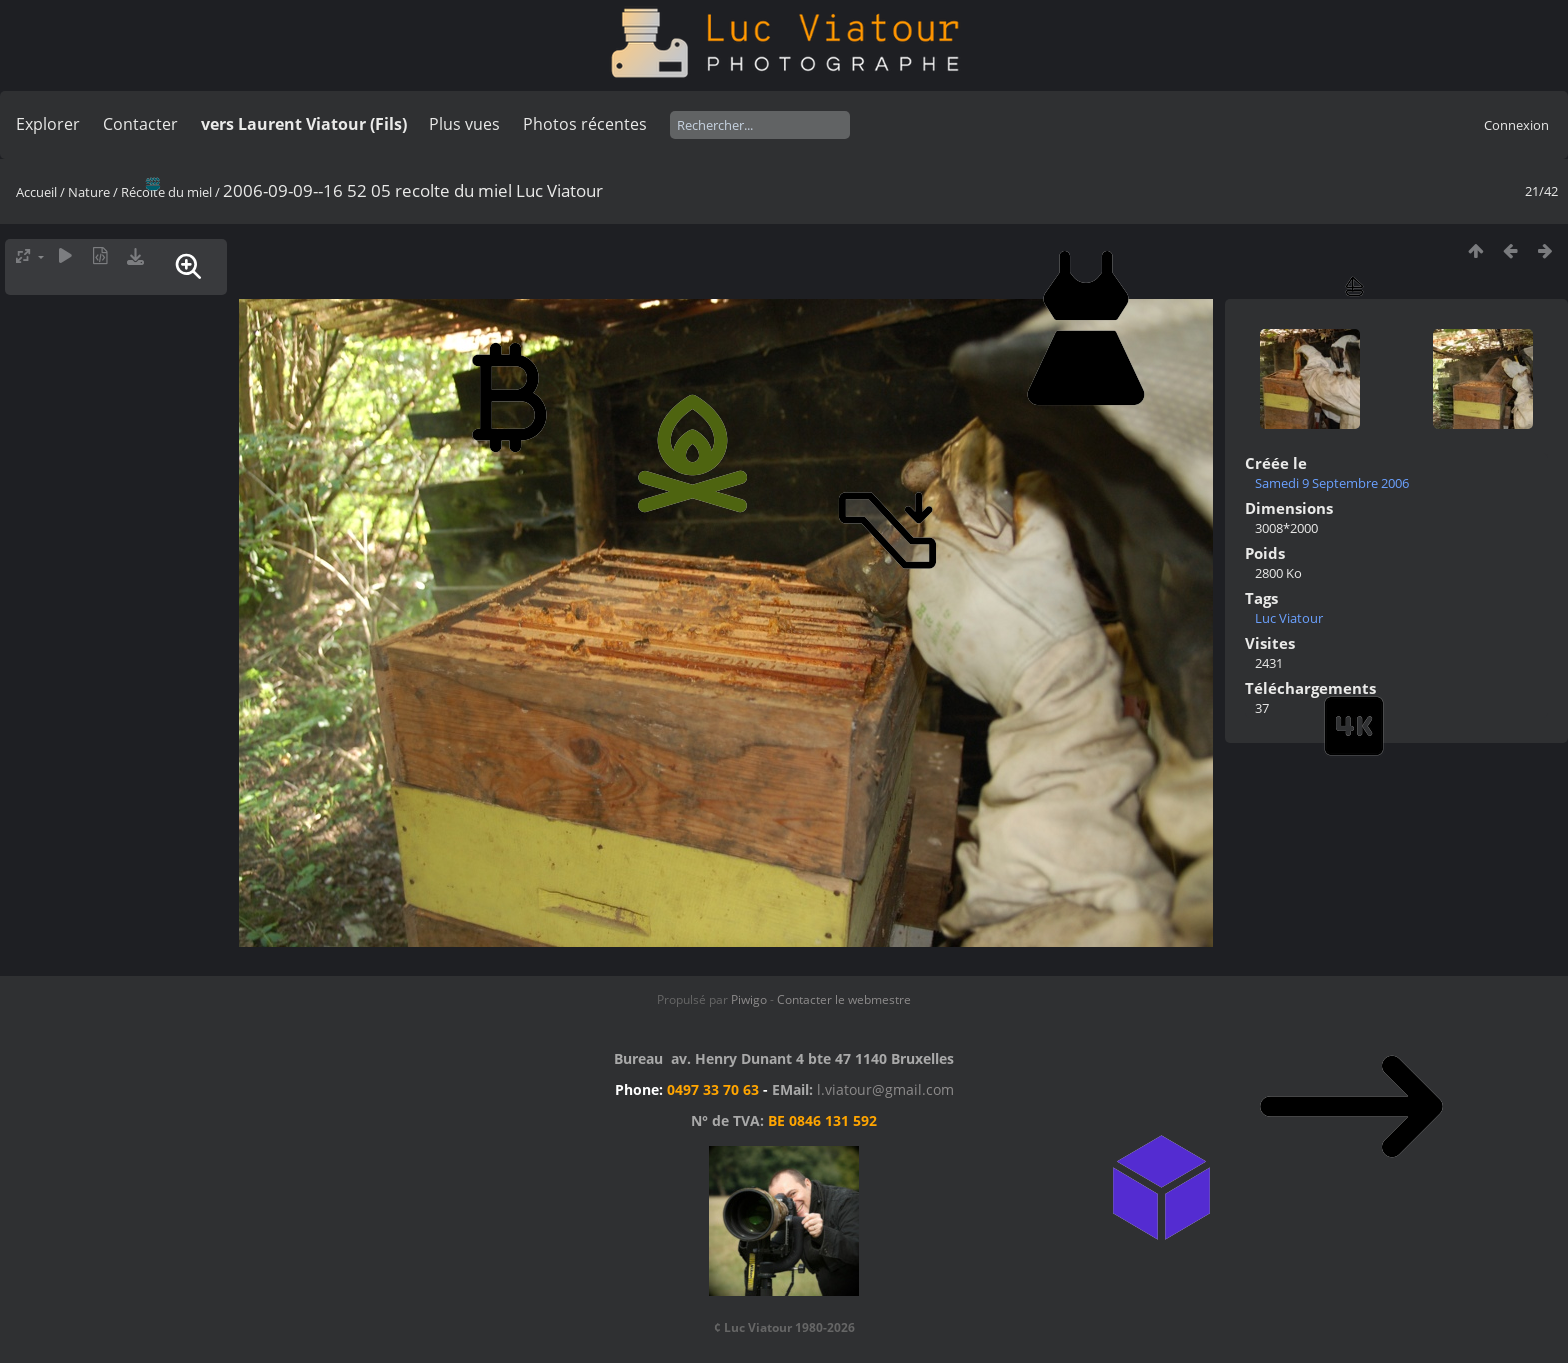  What do you see at coordinates (692, 453) in the screenshot?
I see `access camping or outdoor activity features` at bounding box center [692, 453].